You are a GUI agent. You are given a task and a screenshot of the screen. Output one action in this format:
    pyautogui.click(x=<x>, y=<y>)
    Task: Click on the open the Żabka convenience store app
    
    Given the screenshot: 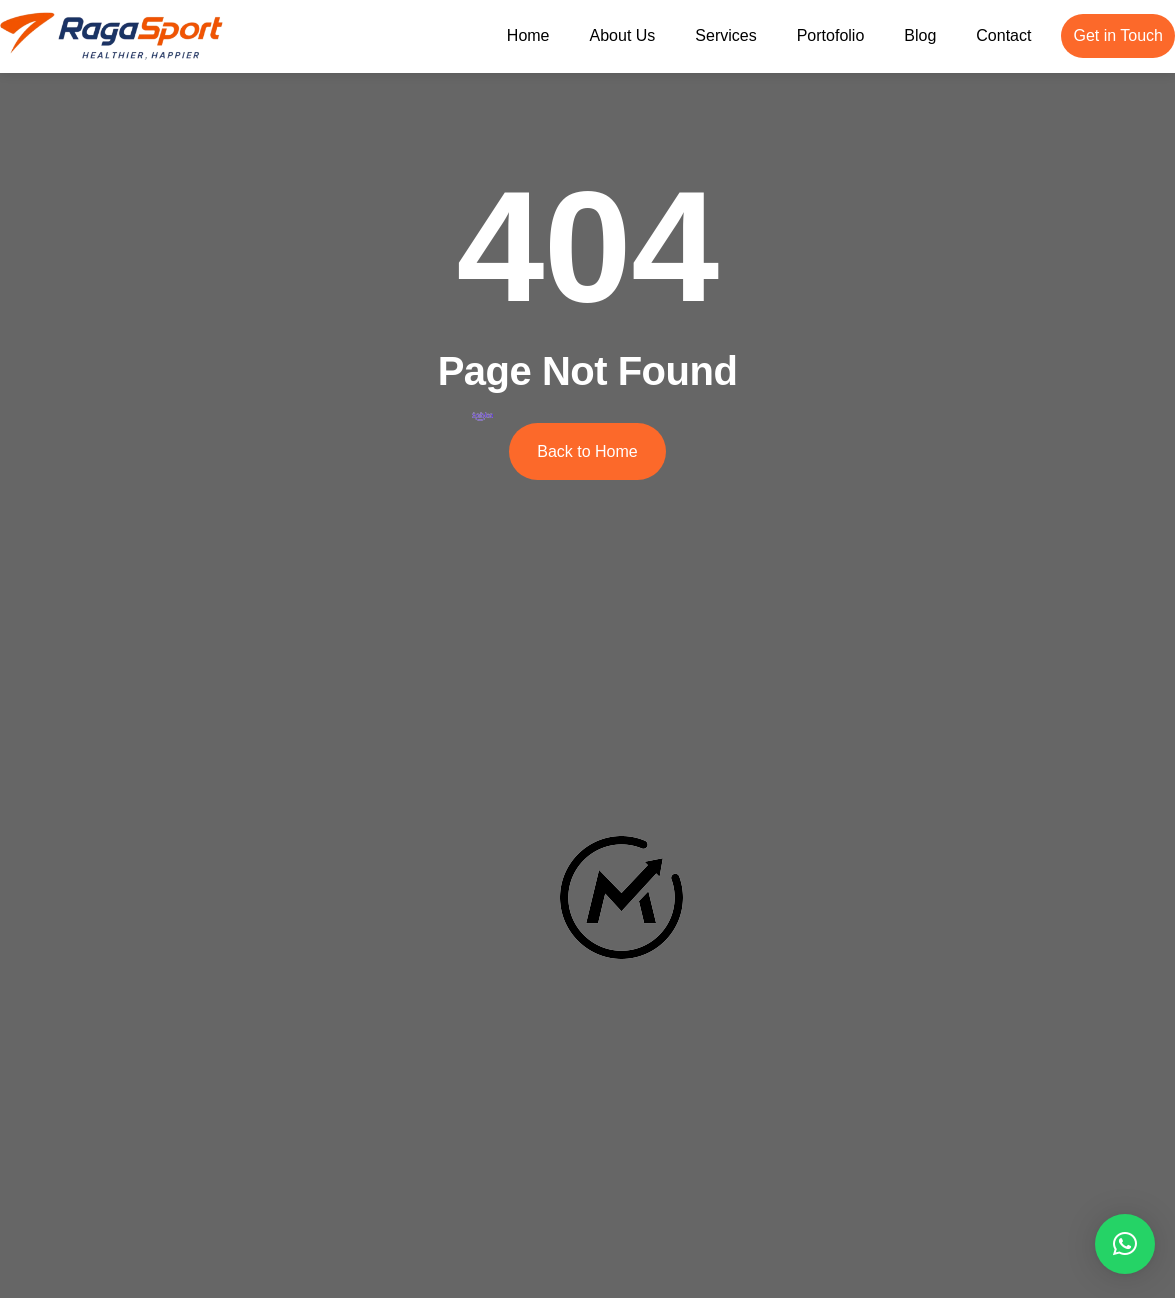 What is the action you would take?
    pyautogui.click(x=482, y=416)
    